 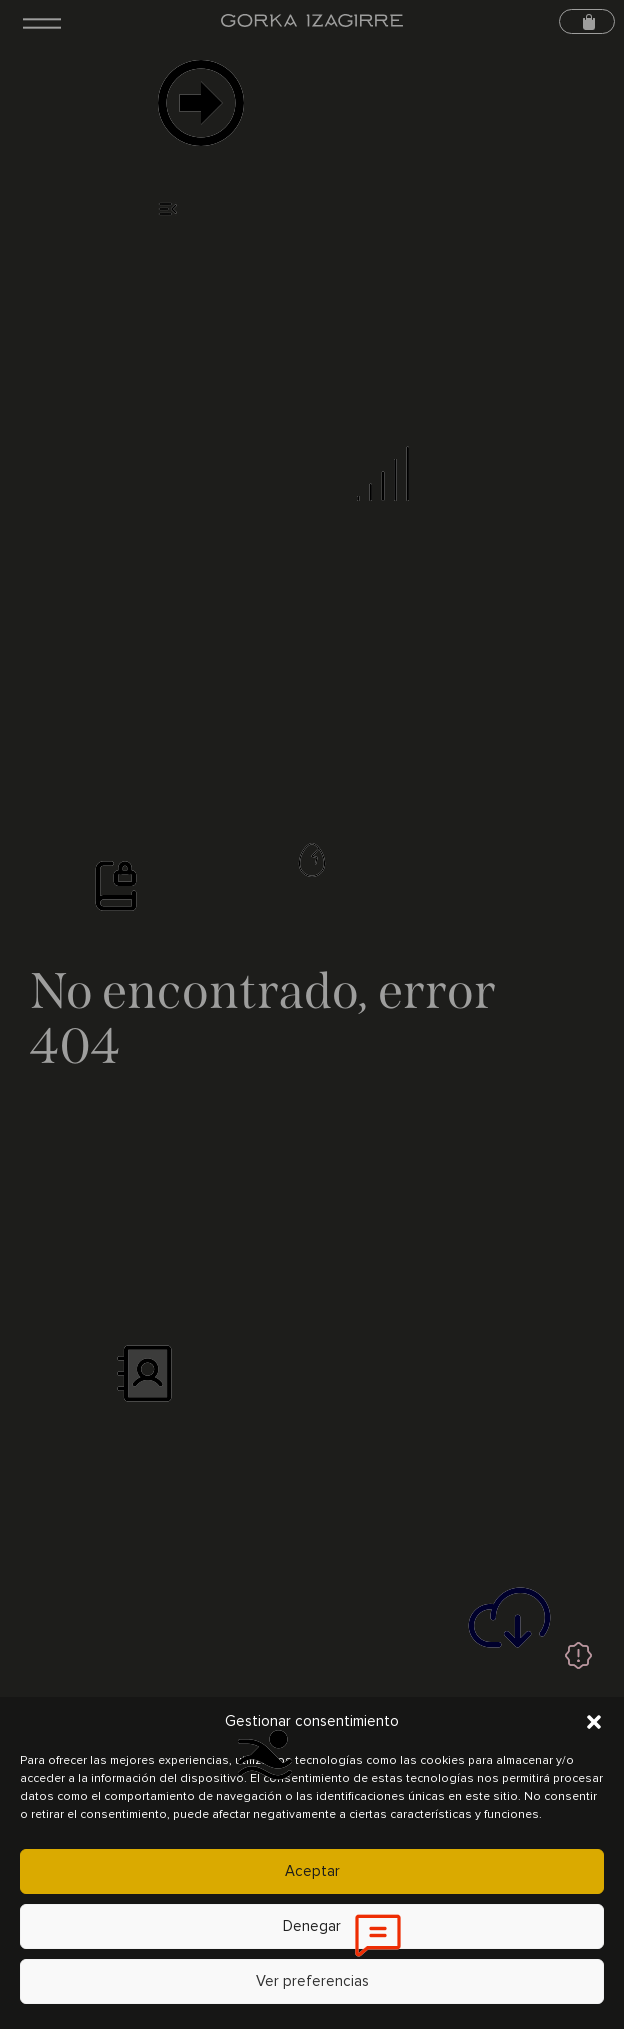 What do you see at coordinates (201, 103) in the screenshot?
I see `navigate to the next item or screen` at bounding box center [201, 103].